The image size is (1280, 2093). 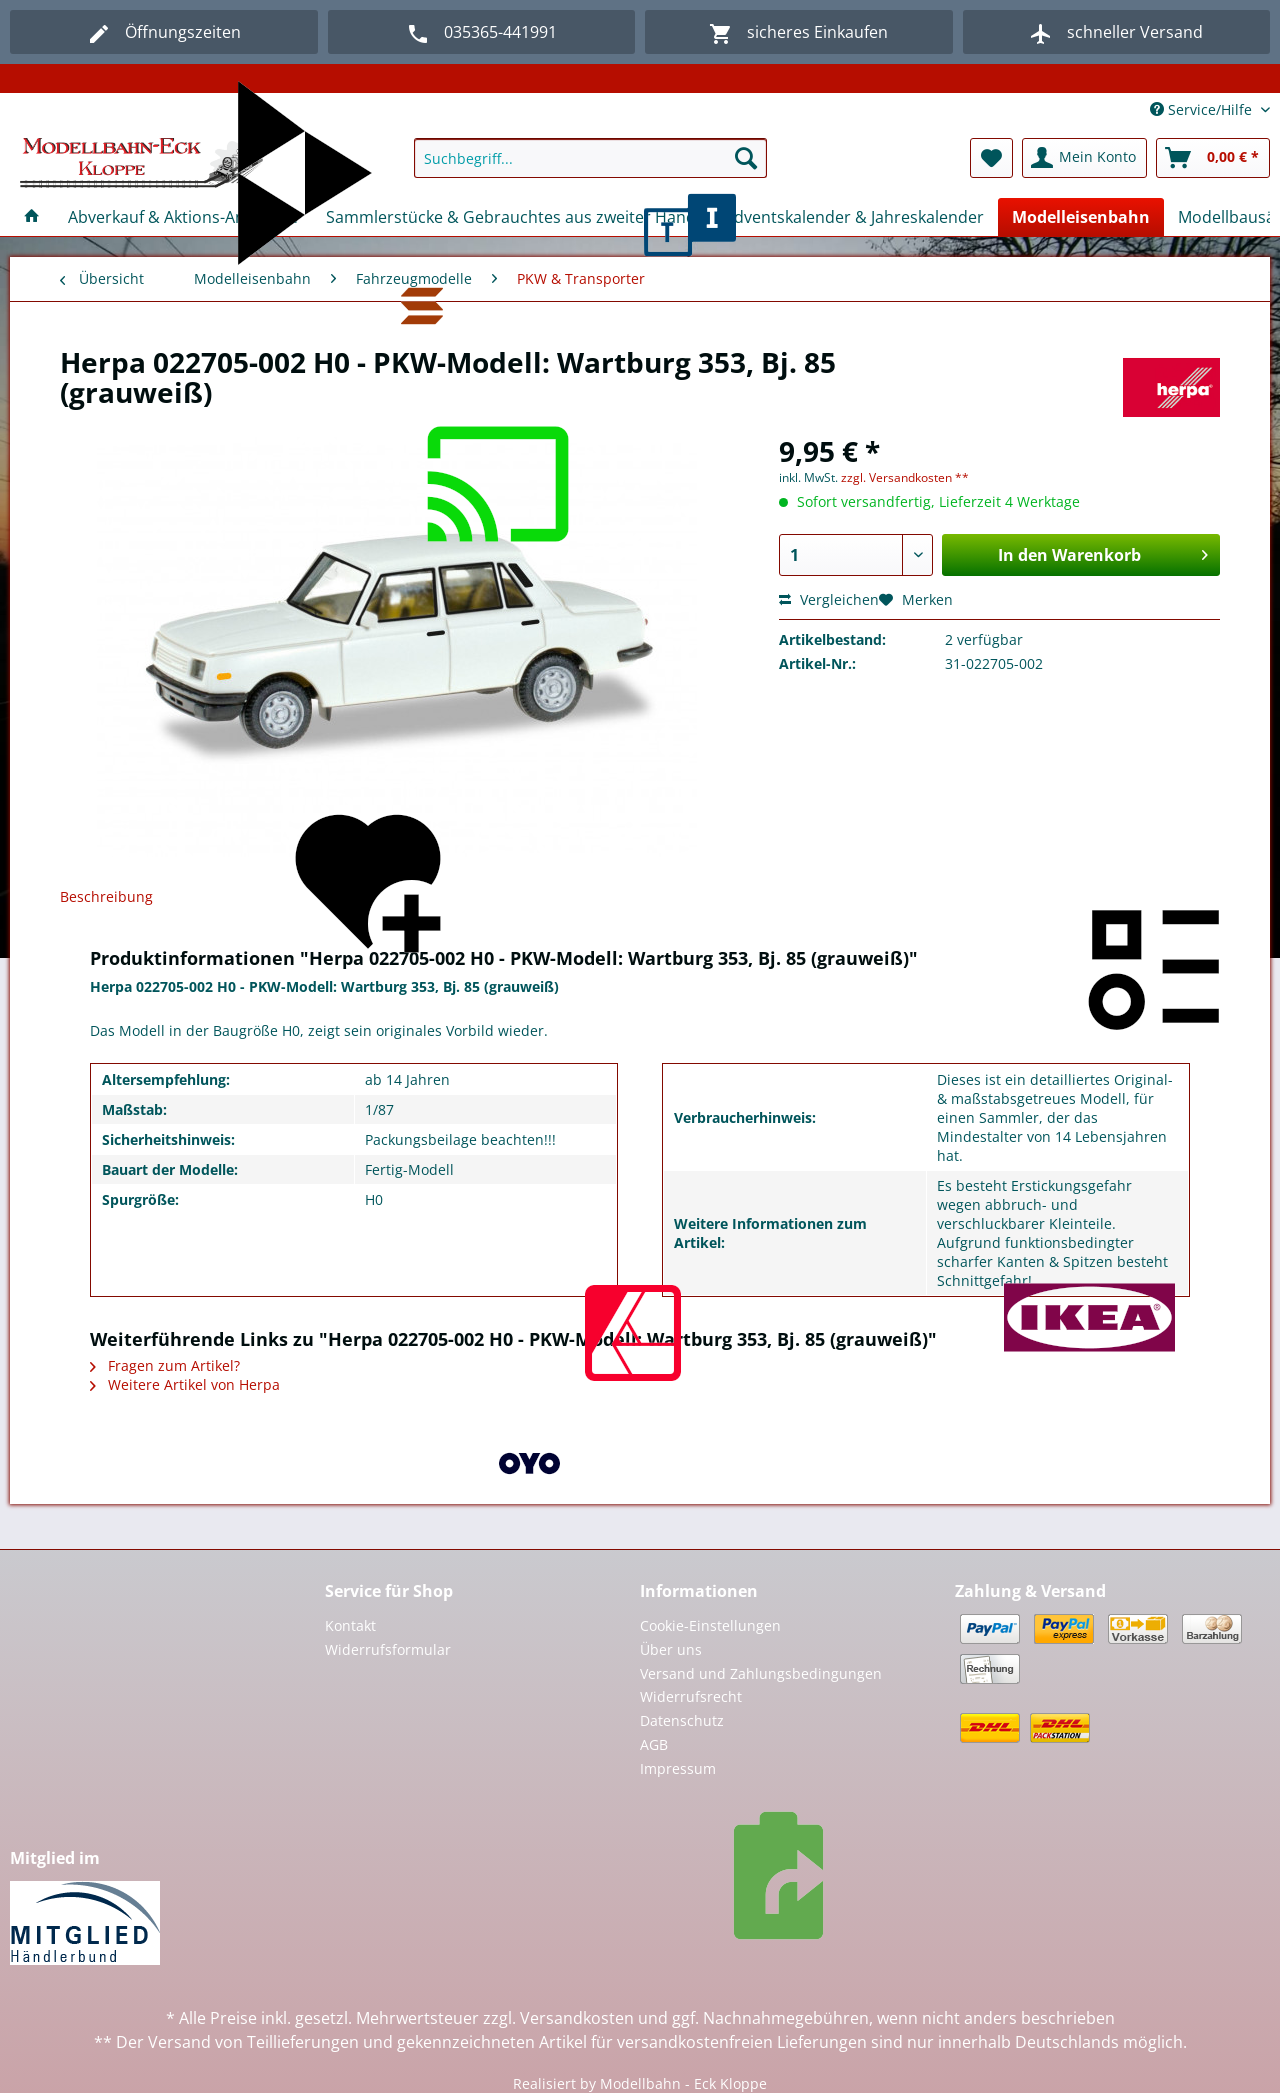 What do you see at coordinates (305, 173) in the screenshot?
I see `open the PeerTube app` at bounding box center [305, 173].